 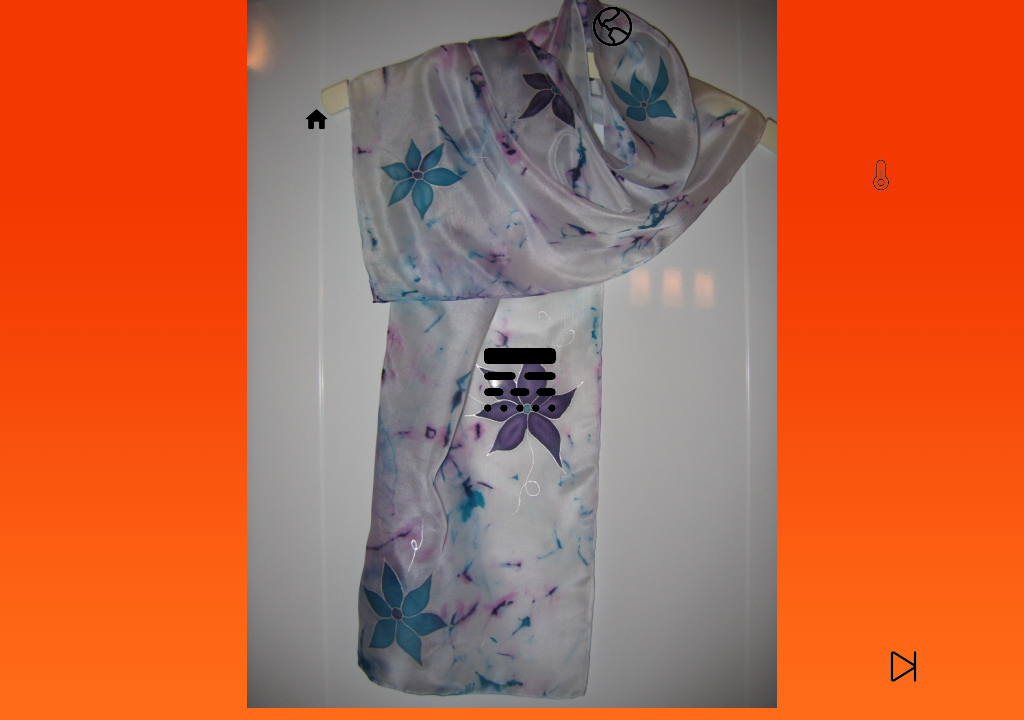 I want to click on view western hemisphere or americas region, so click(x=612, y=26).